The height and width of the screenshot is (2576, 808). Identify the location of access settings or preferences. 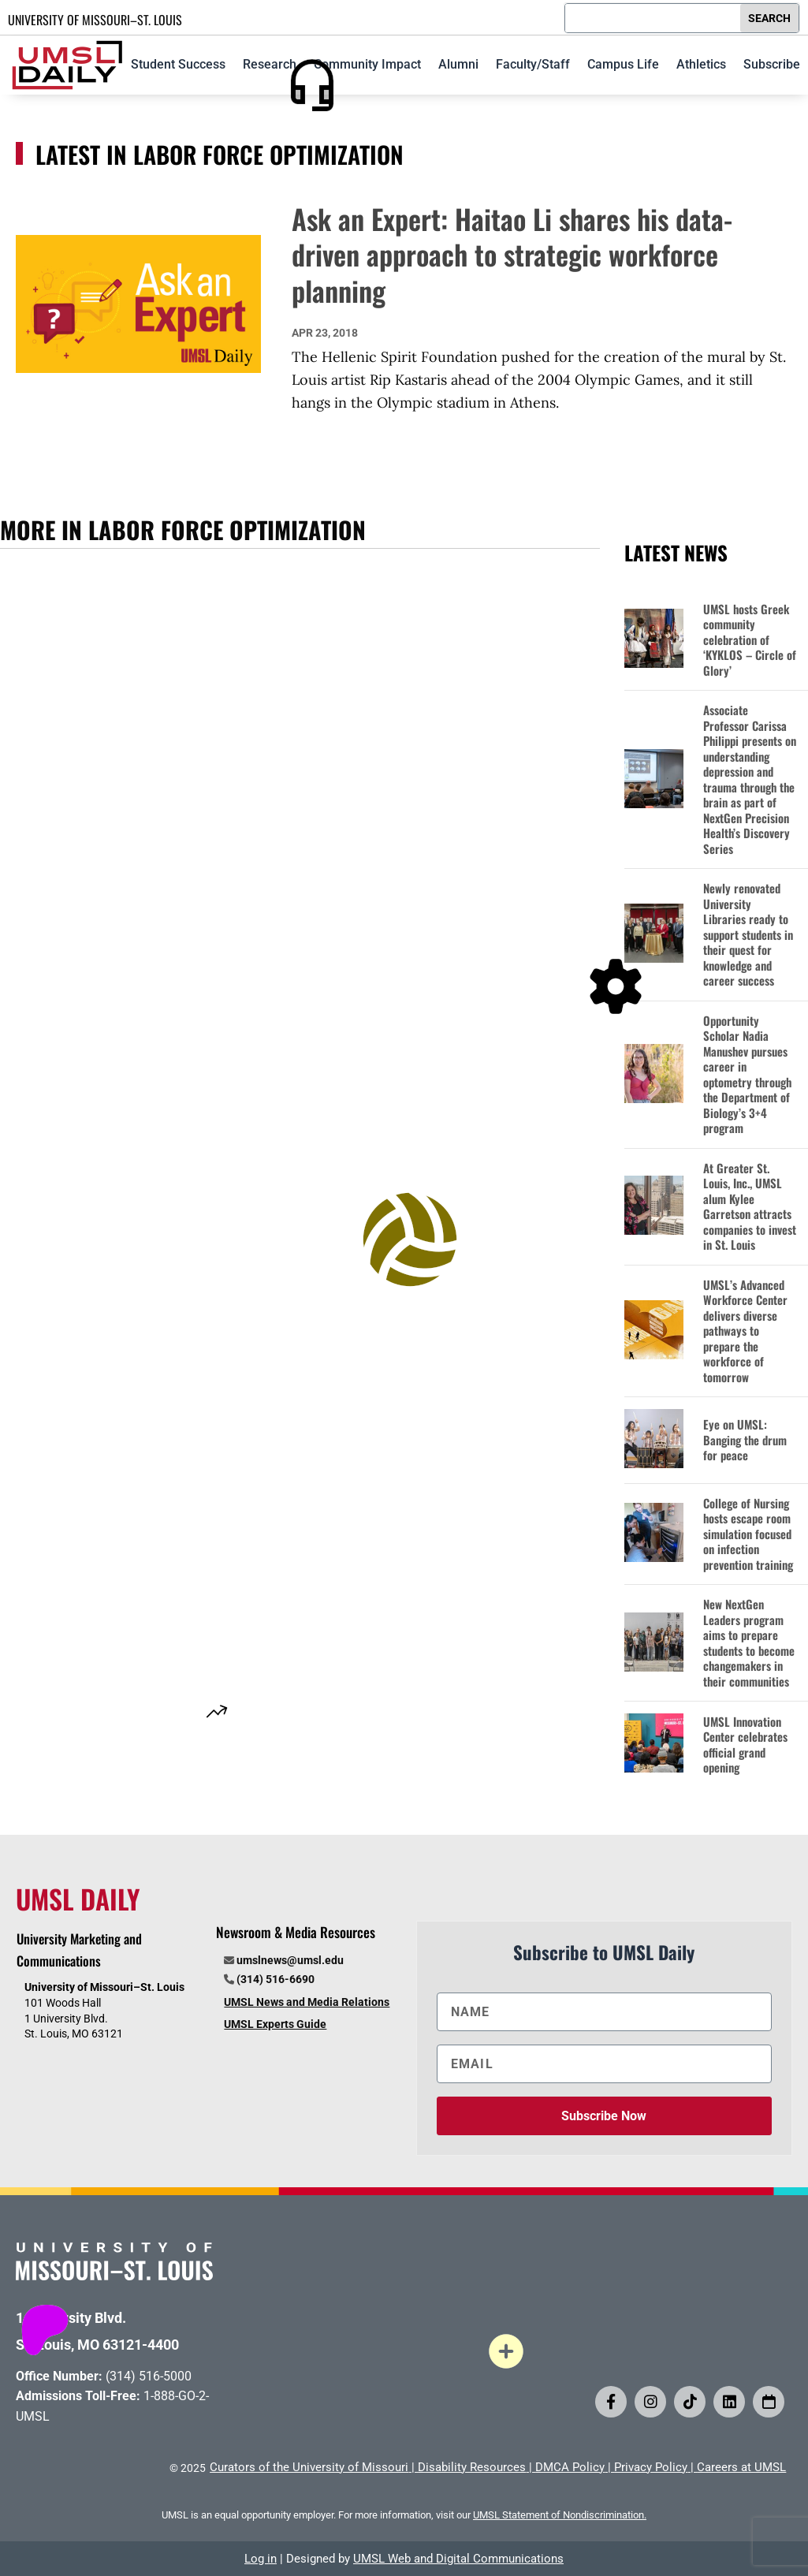
(616, 986).